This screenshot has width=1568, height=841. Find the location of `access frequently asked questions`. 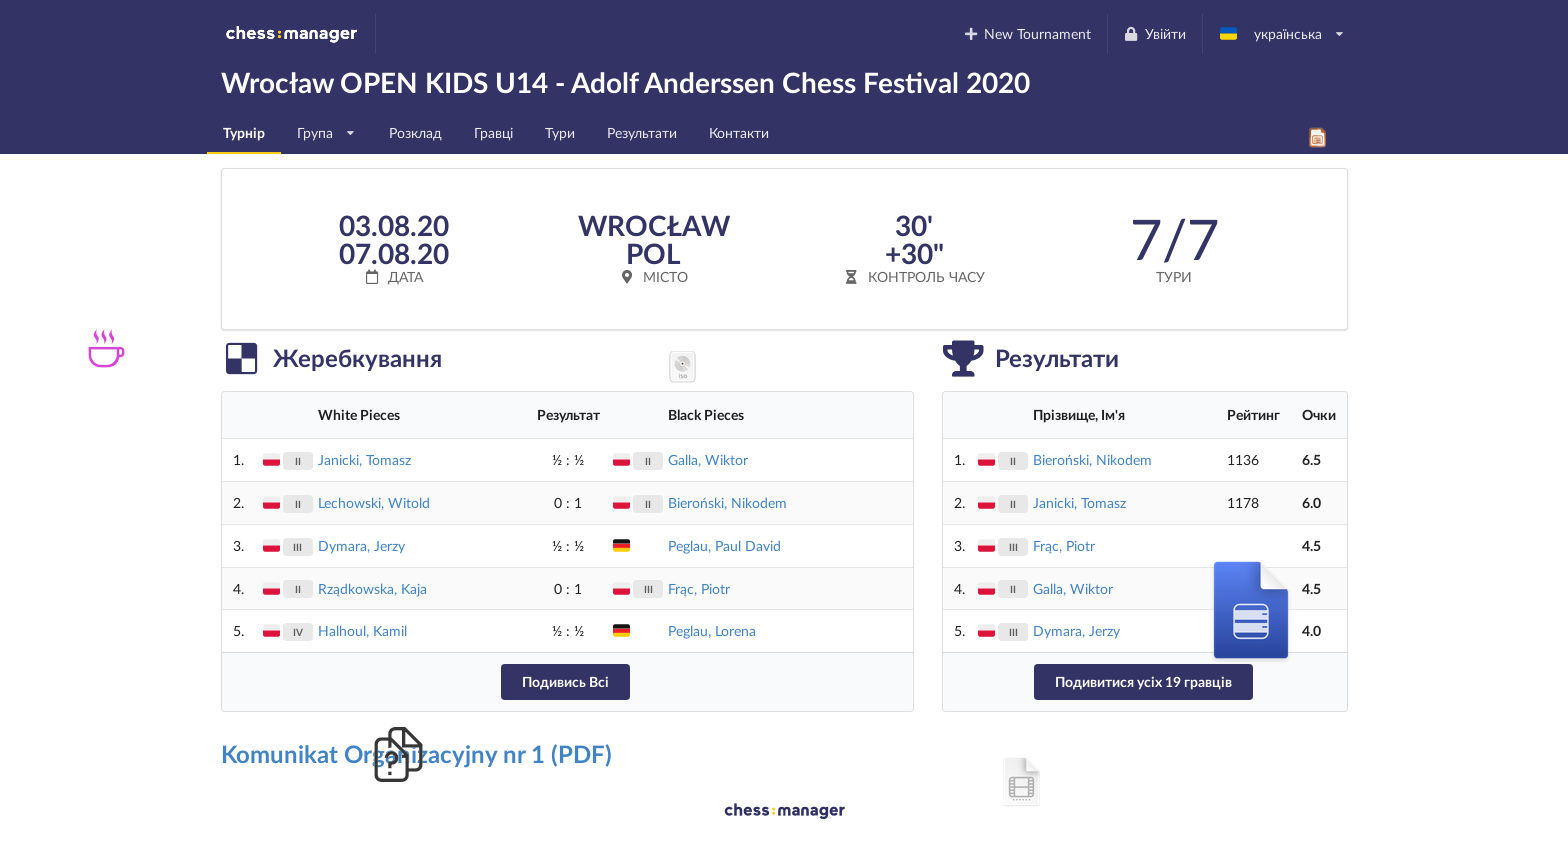

access frequently asked questions is located at coordinates (398, 754).